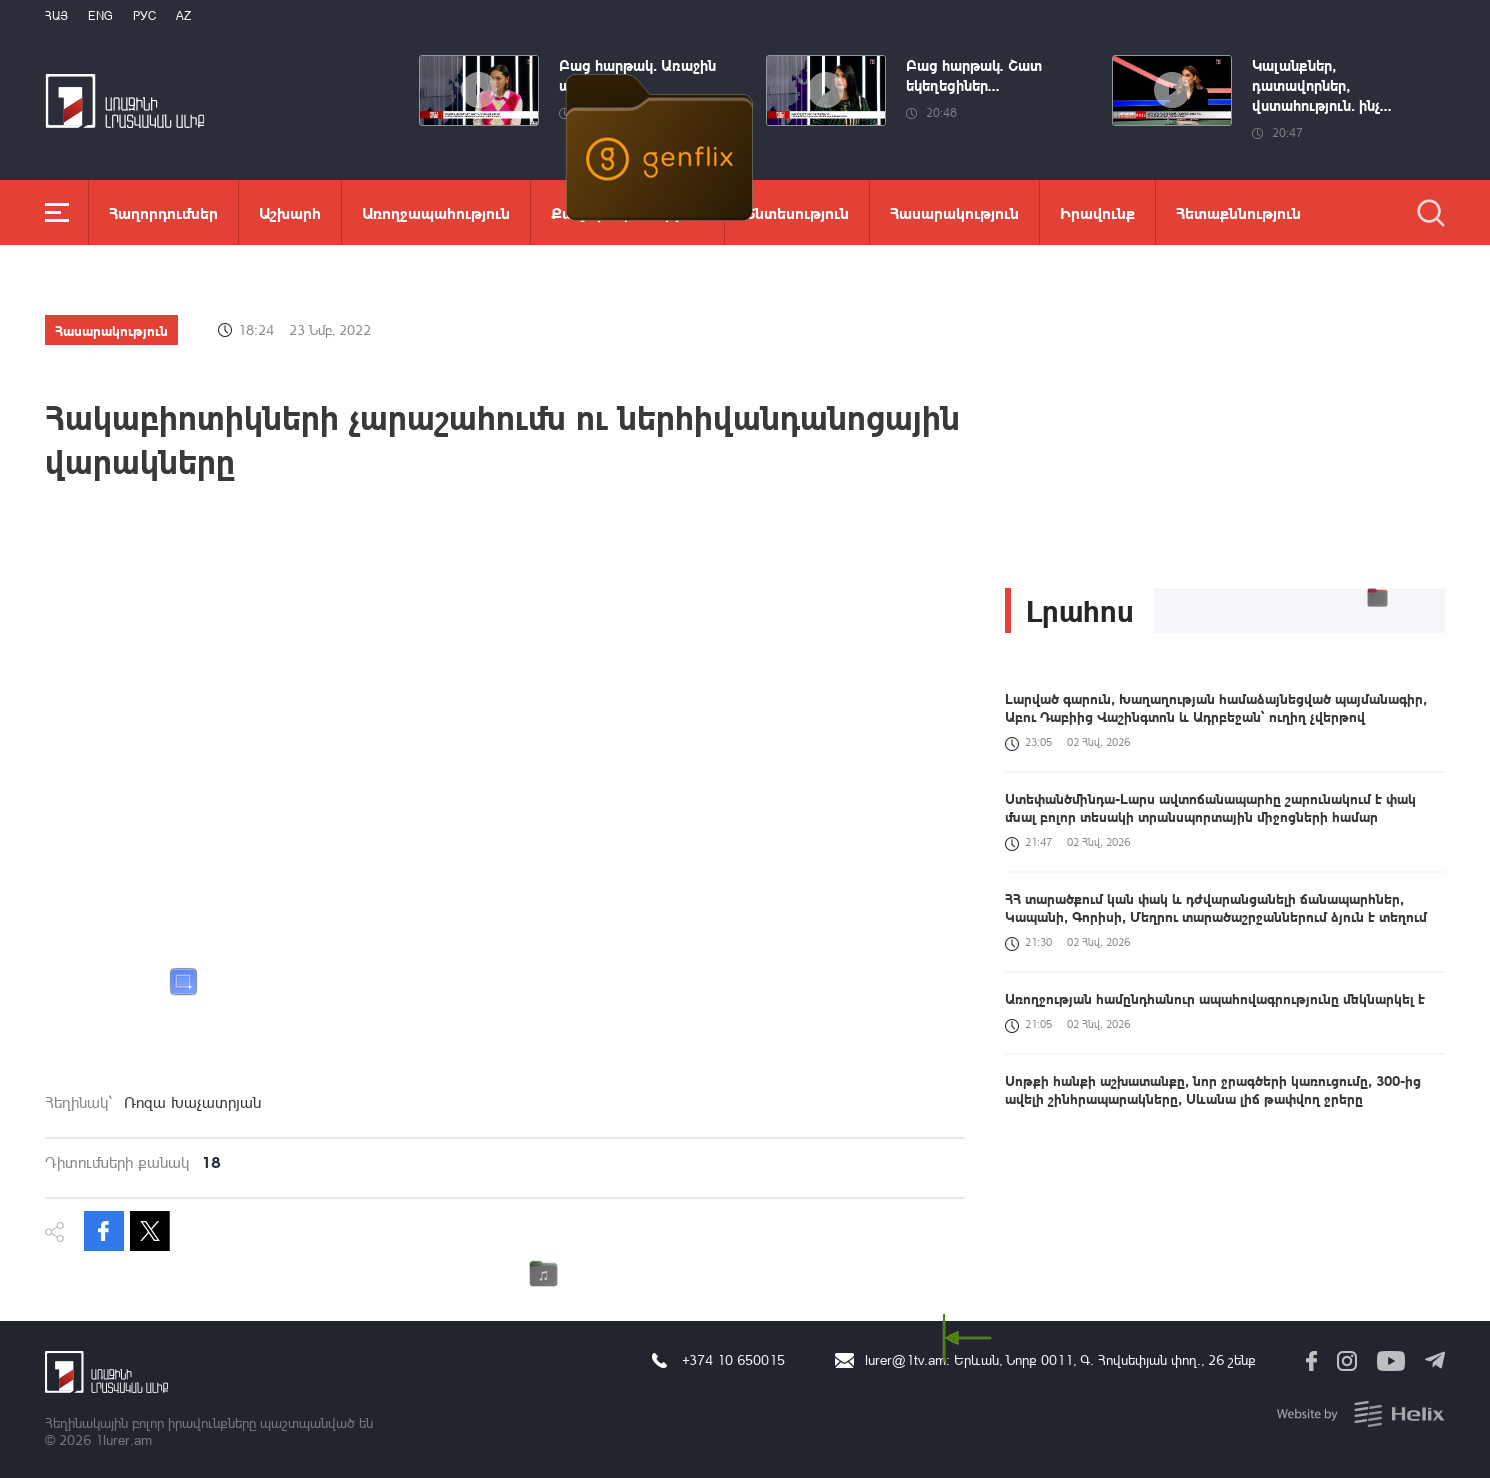 The image size is (1490, 1478). Describe the element at coordinates (967, 1338) in the screenshot. I see `go to the first item in a list or sequence` at that location.